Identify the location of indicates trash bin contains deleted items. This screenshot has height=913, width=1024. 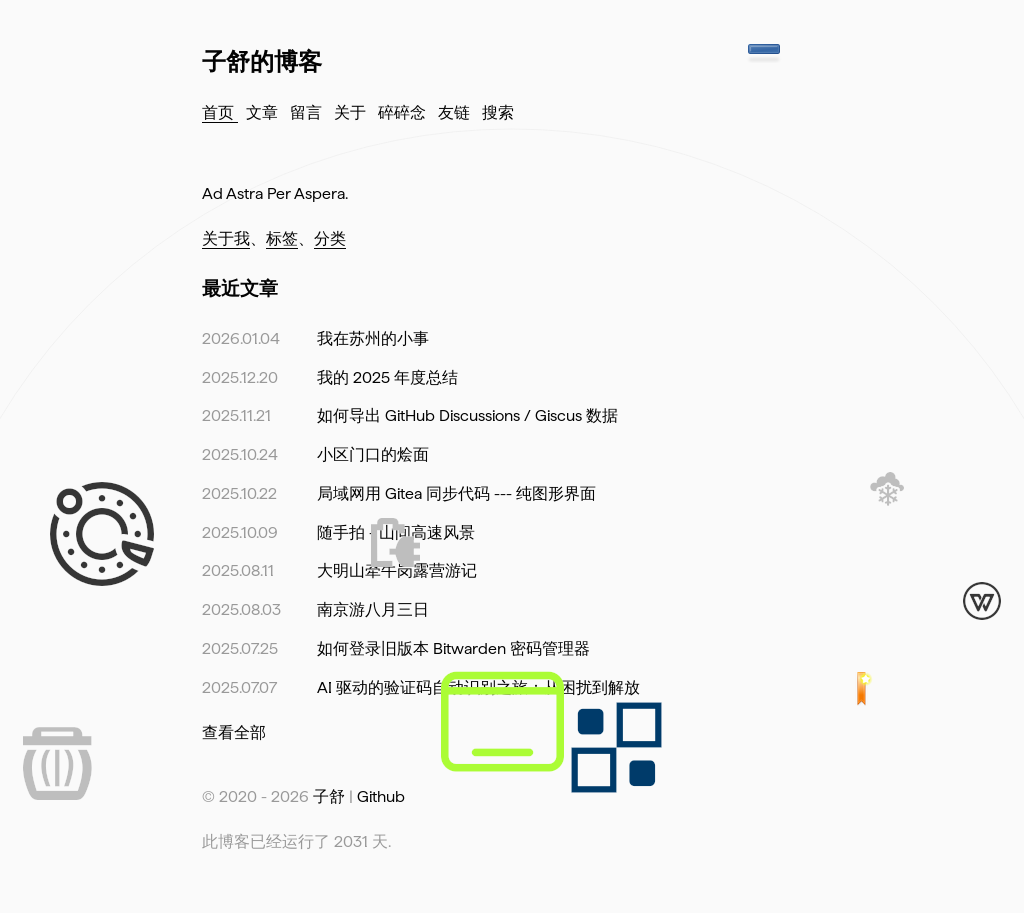
(59, 763).